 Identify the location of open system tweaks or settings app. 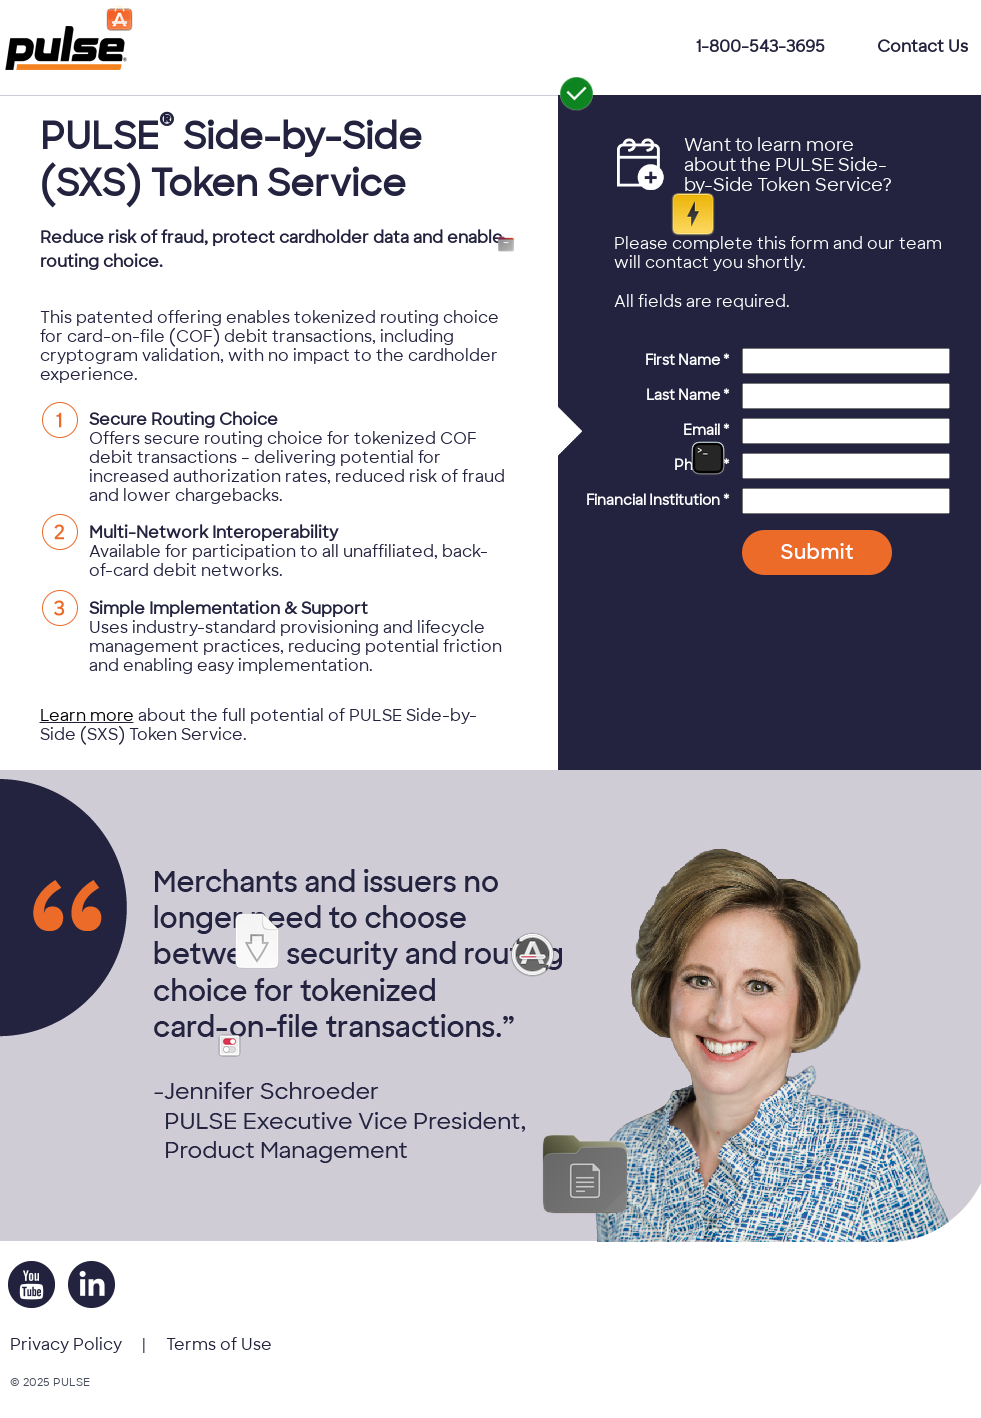
(229, 1045).